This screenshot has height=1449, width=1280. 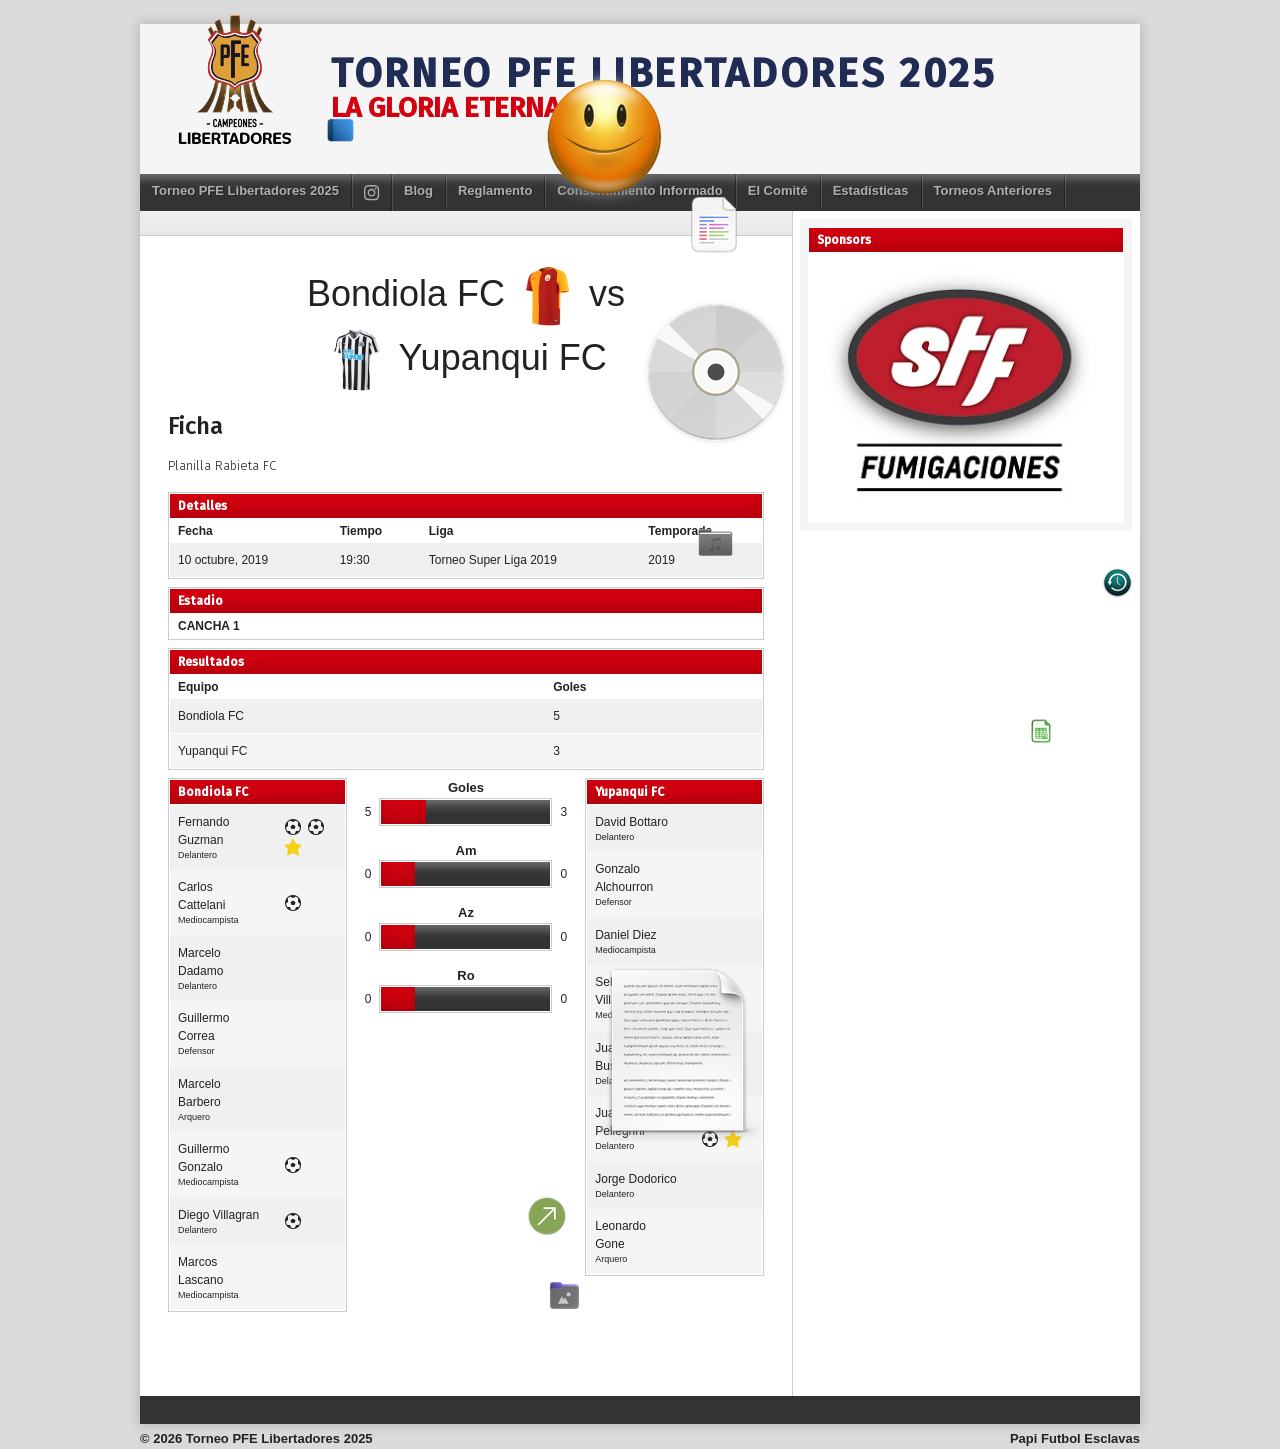 I want to click on open time machine backup settings, so click(x=1117, y=582).